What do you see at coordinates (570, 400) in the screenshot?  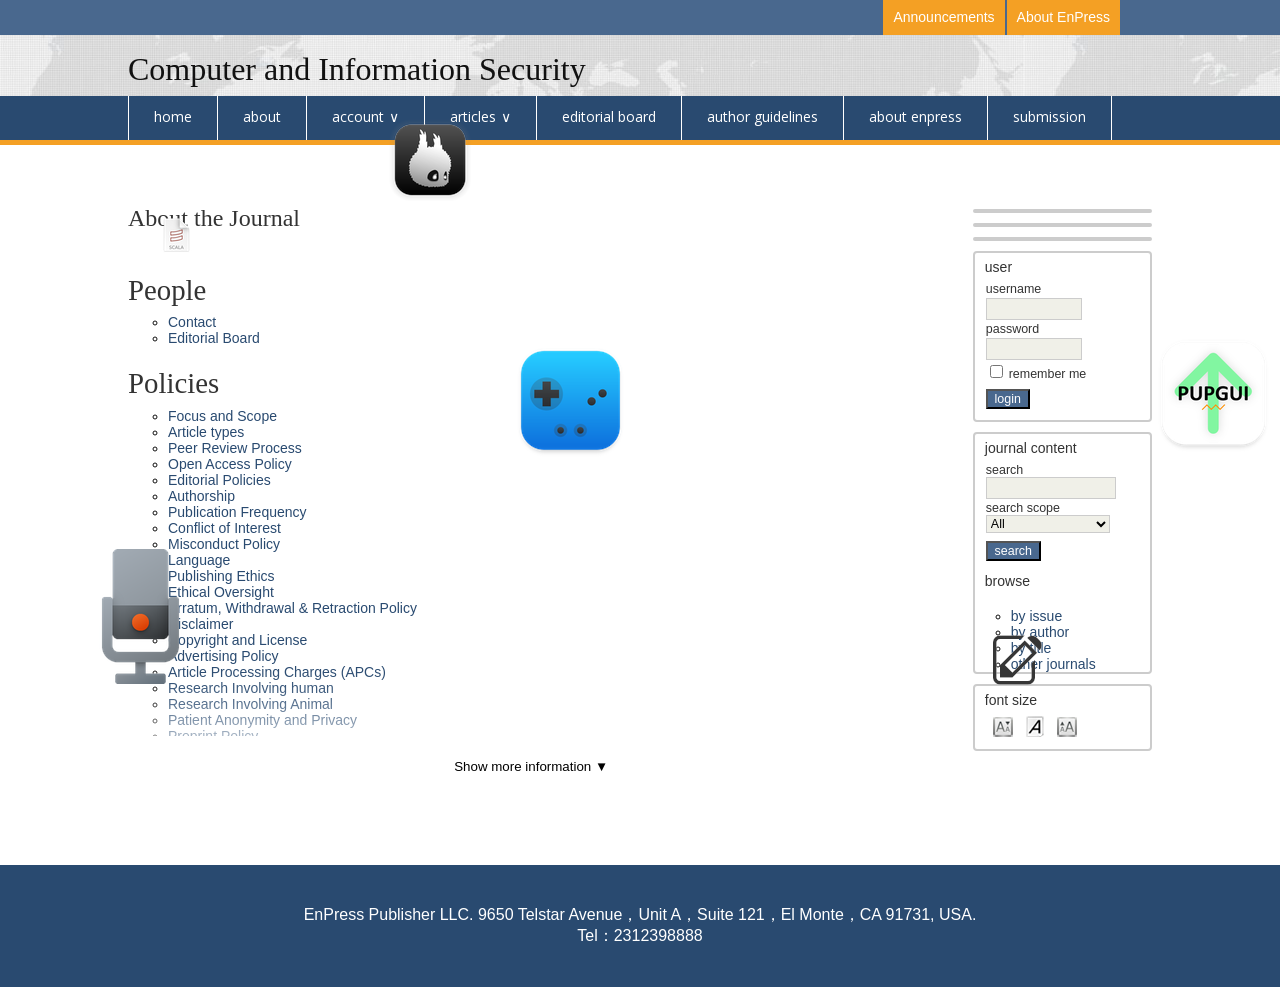 I see `launch mgba game boy advance emulator` at bounding box center [570, 400].